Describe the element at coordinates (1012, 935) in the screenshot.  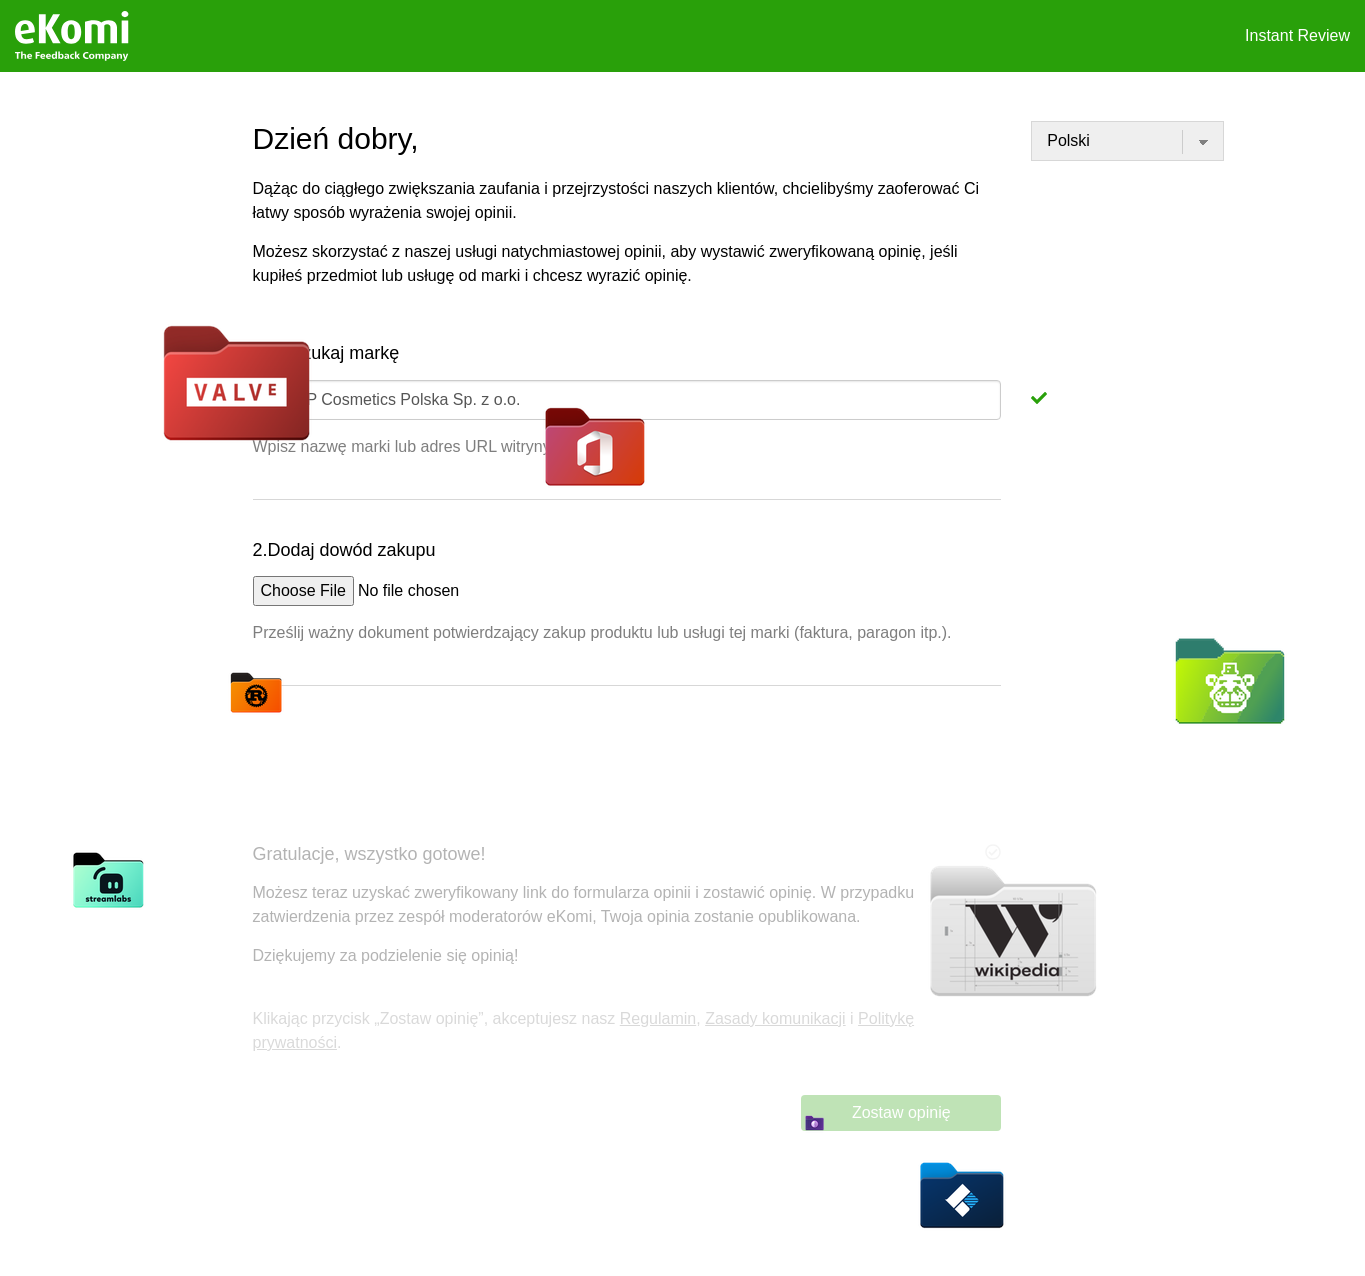
I see `open folder containing saved wikipedia articles` at that location.